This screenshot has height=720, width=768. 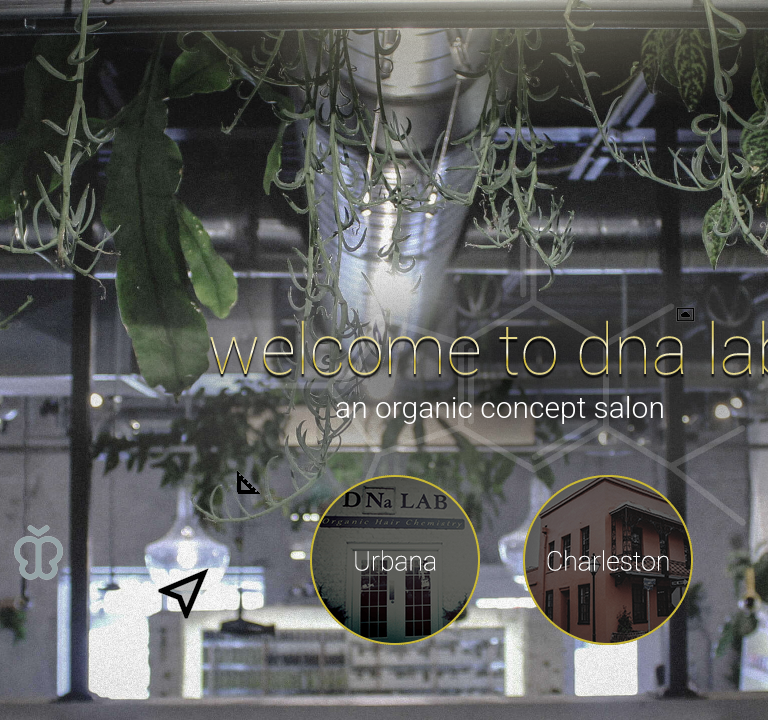 I want to click on measure dimensions or square footage, so click(x=249, y=482).